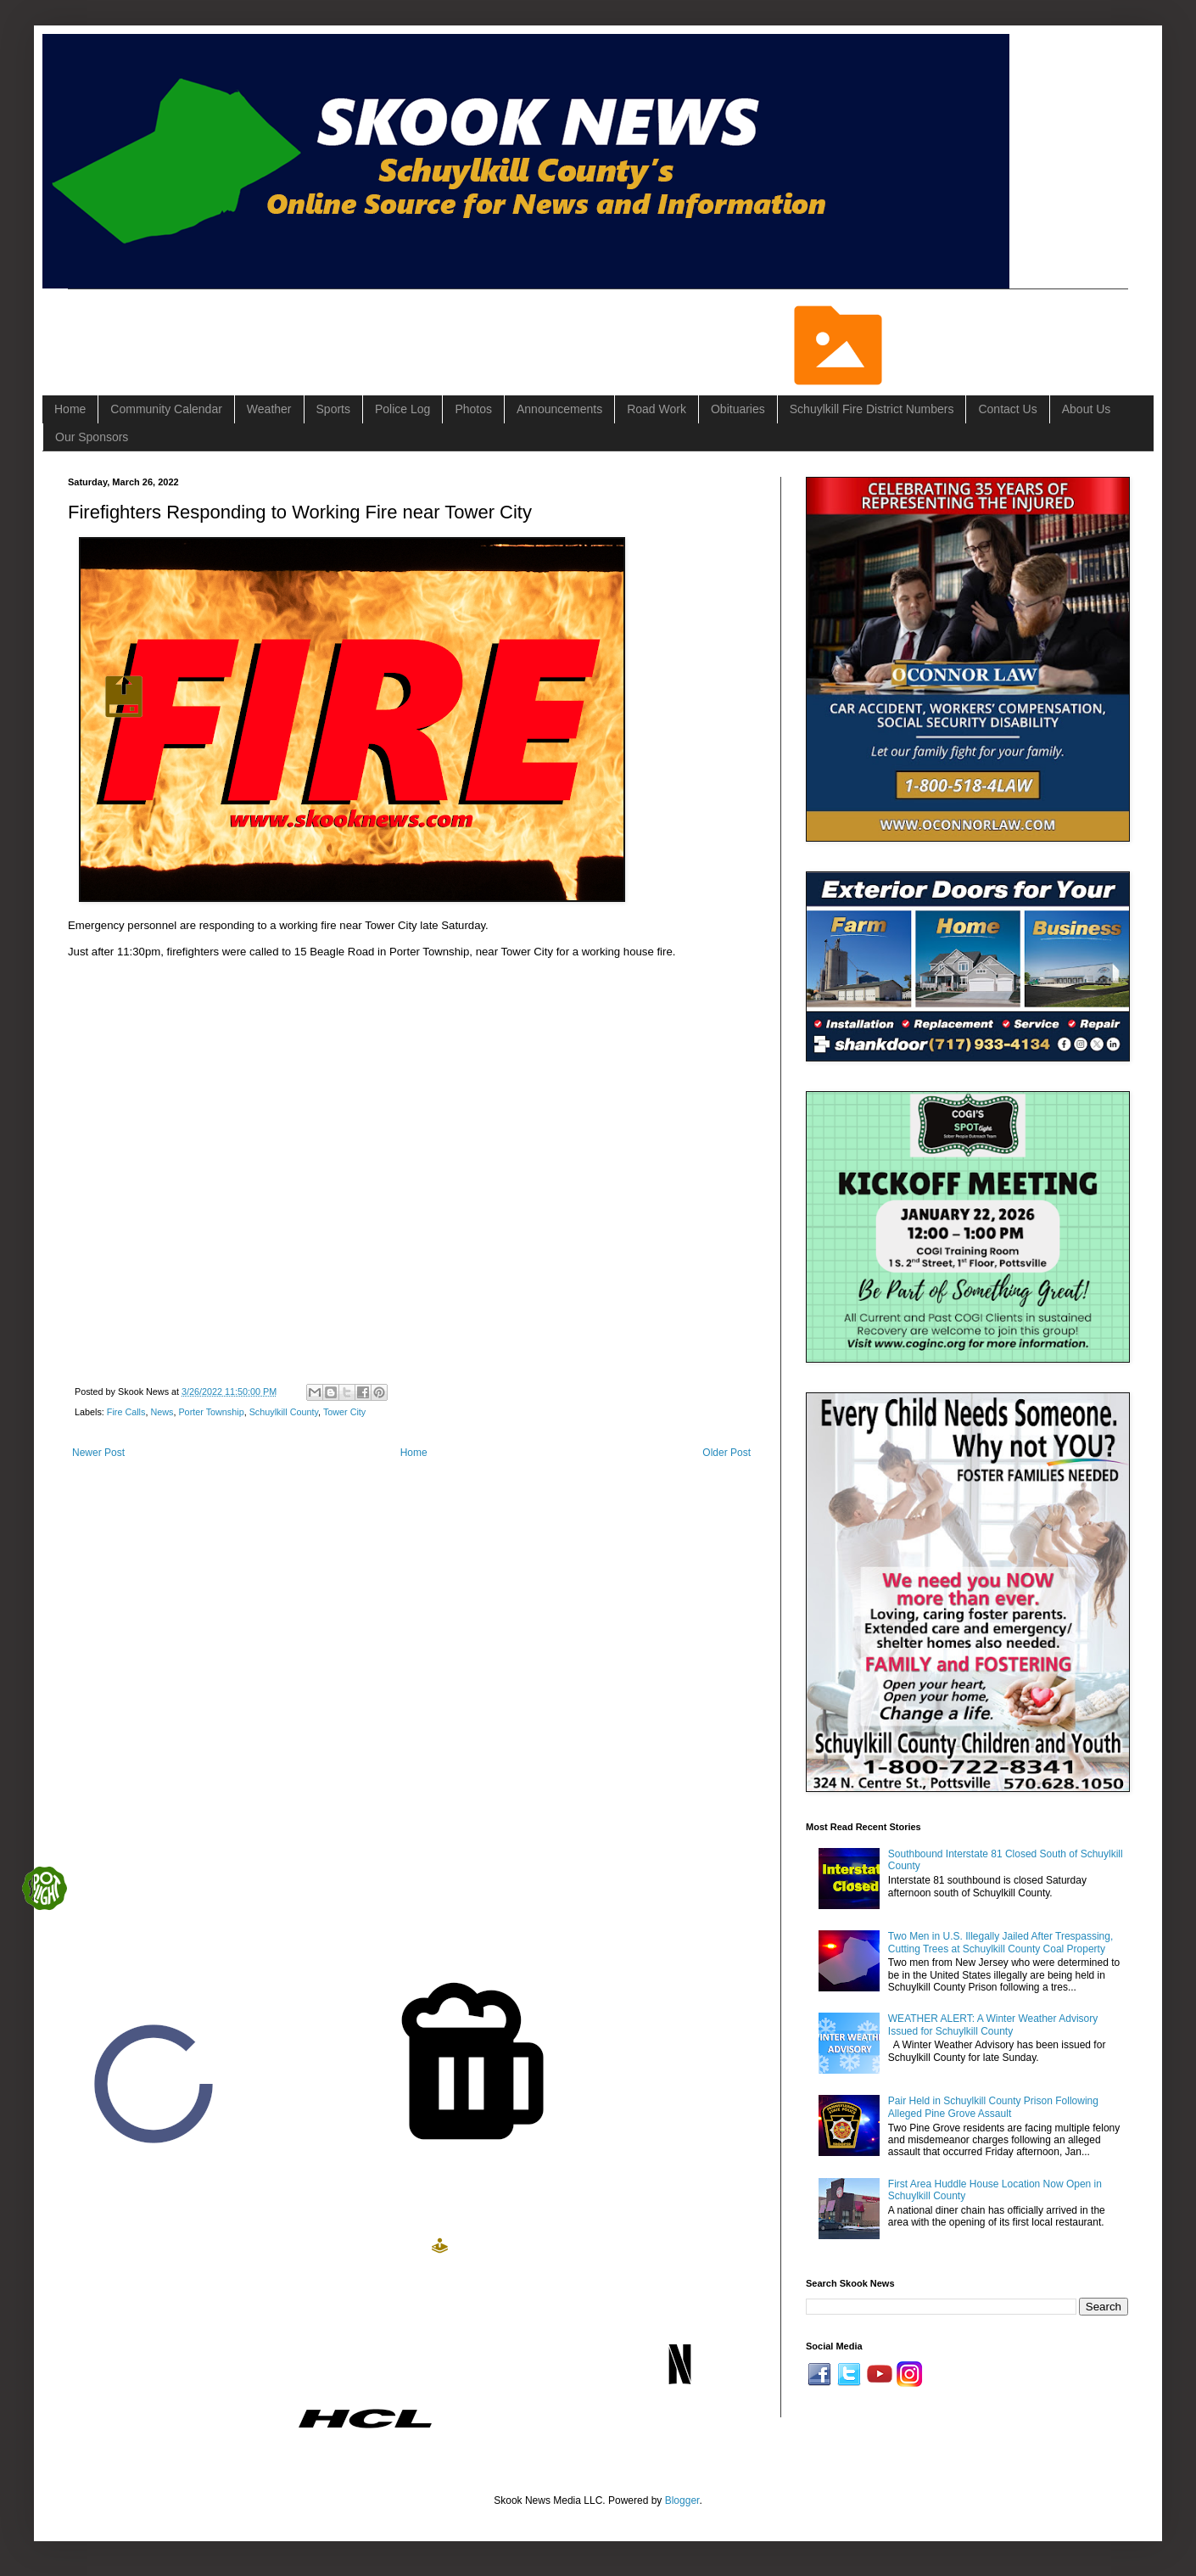  I want to click on open photo gallery folder, so click(838, 345).